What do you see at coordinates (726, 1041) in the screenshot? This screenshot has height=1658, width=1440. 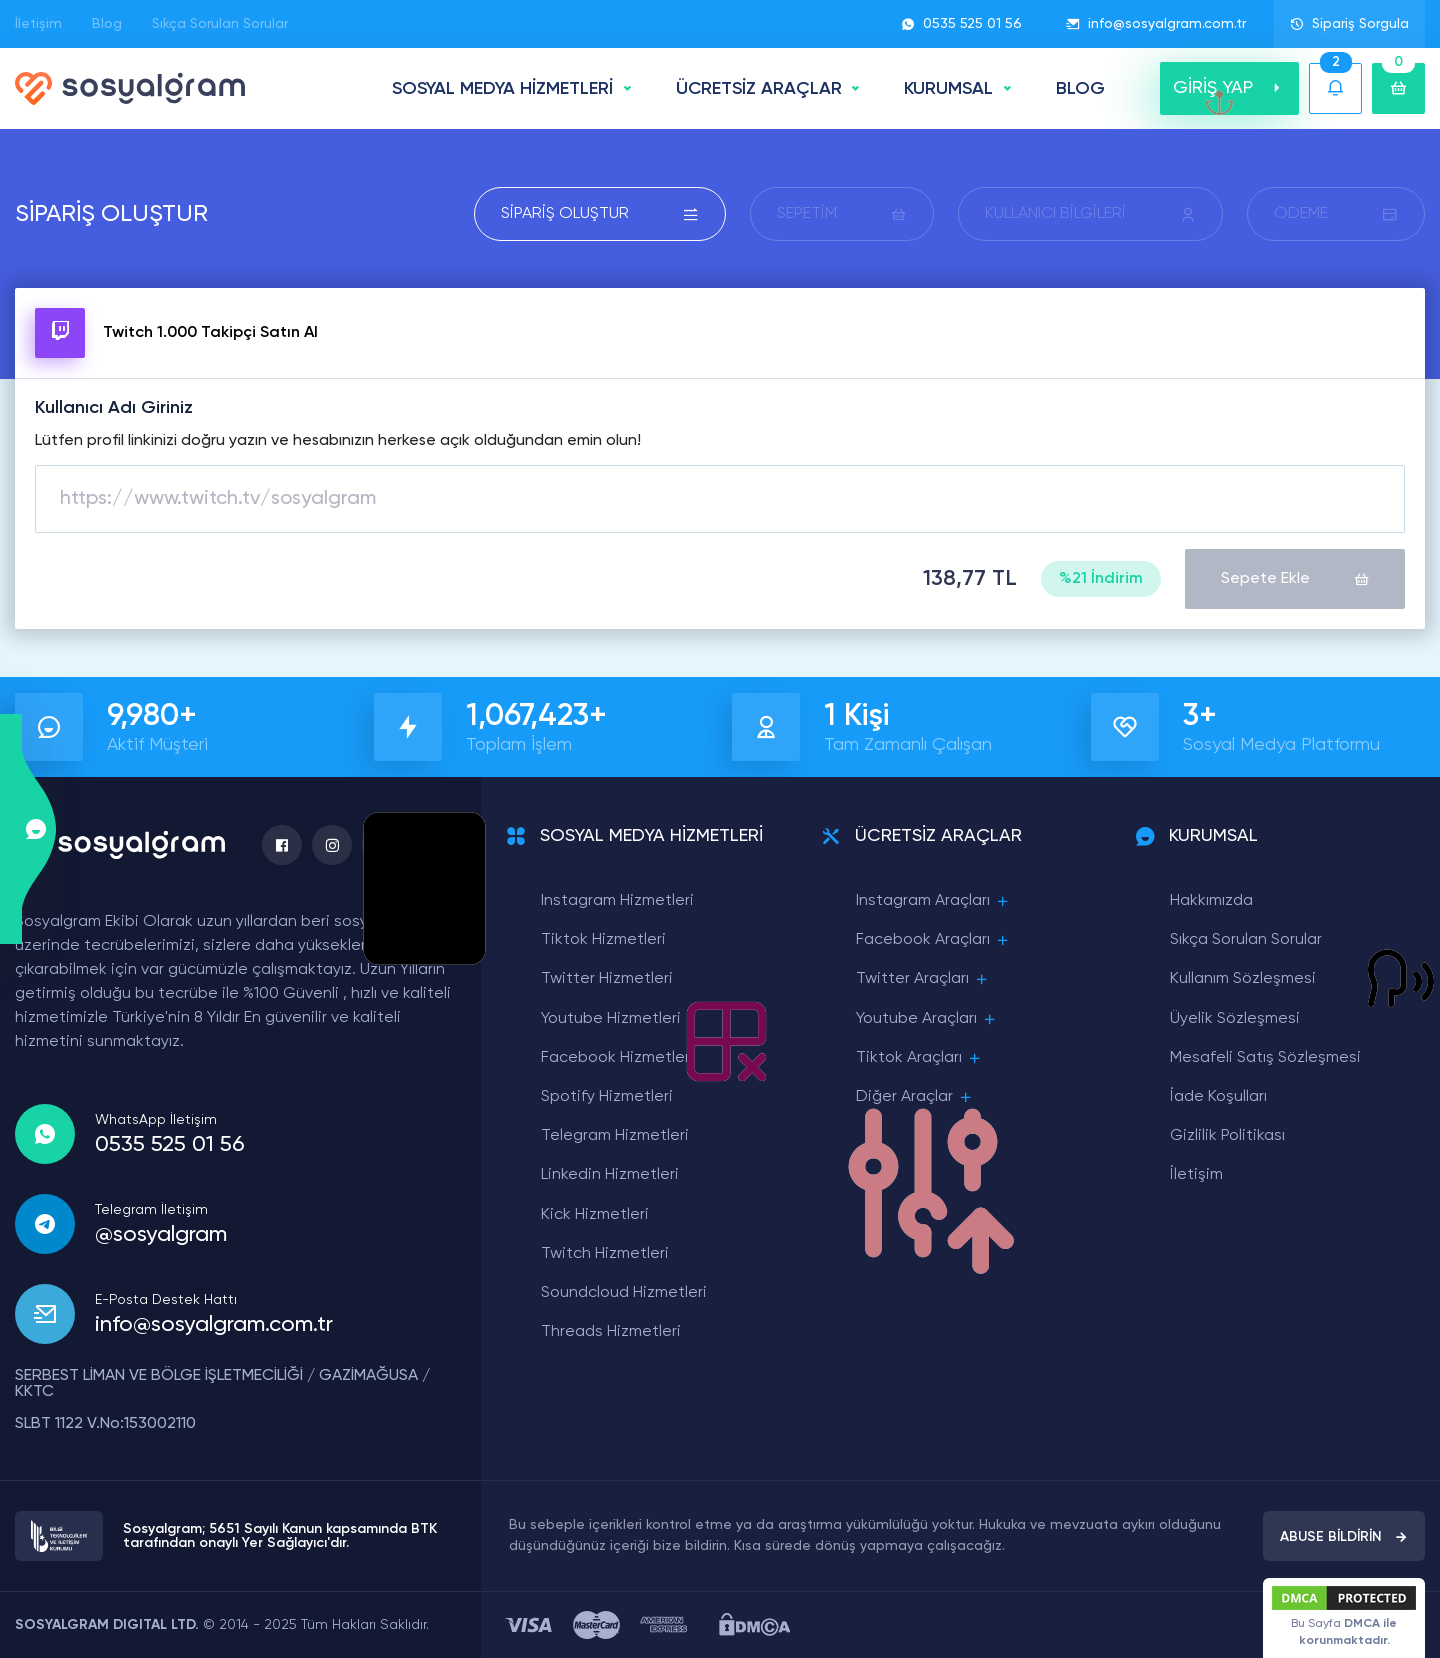 I see `remove a grid item or tile` at bounding box center [726, 1041].